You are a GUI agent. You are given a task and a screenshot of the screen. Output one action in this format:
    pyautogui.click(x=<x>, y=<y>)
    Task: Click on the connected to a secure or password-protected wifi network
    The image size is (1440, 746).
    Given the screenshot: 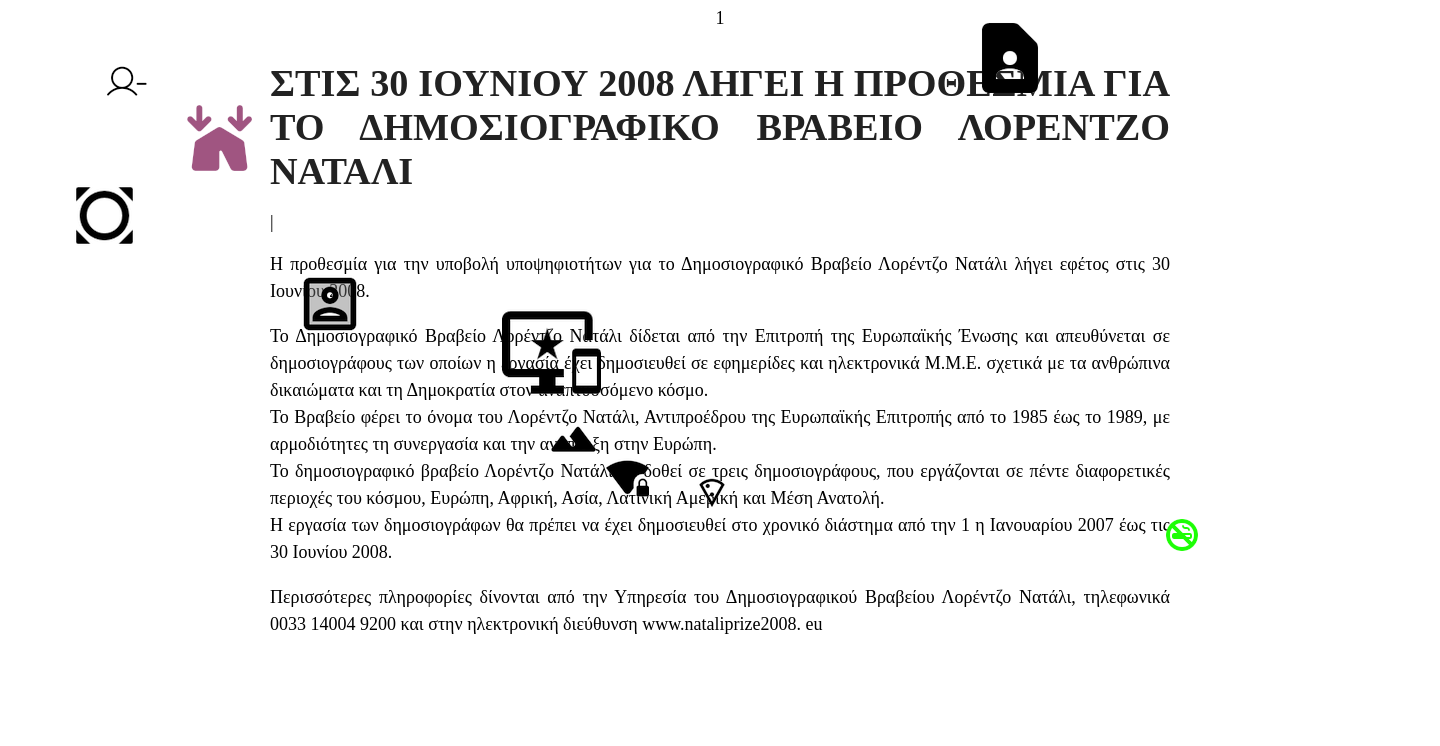 What is the action you would take?
    pyautogui.click(x=627, y=478)
    